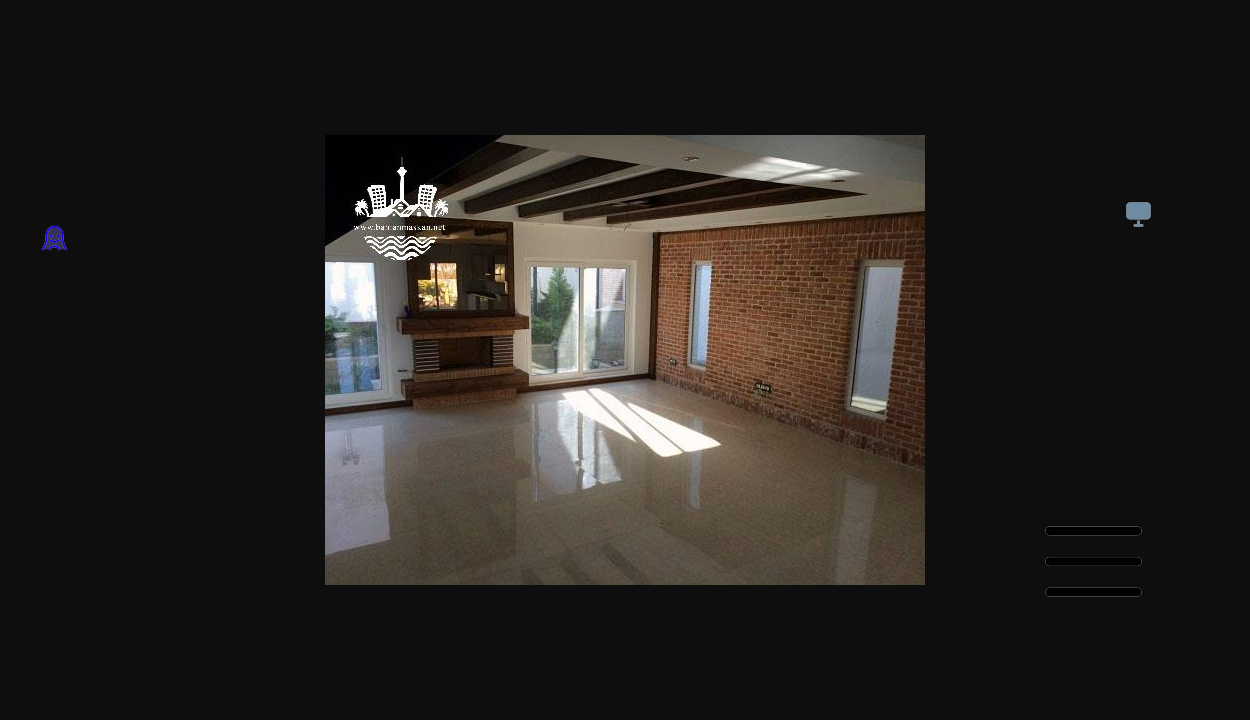  What do you see at coordinates (54, 239) in the screenshot?
I see `linux operating system logo` at bounding box center [54, 239].